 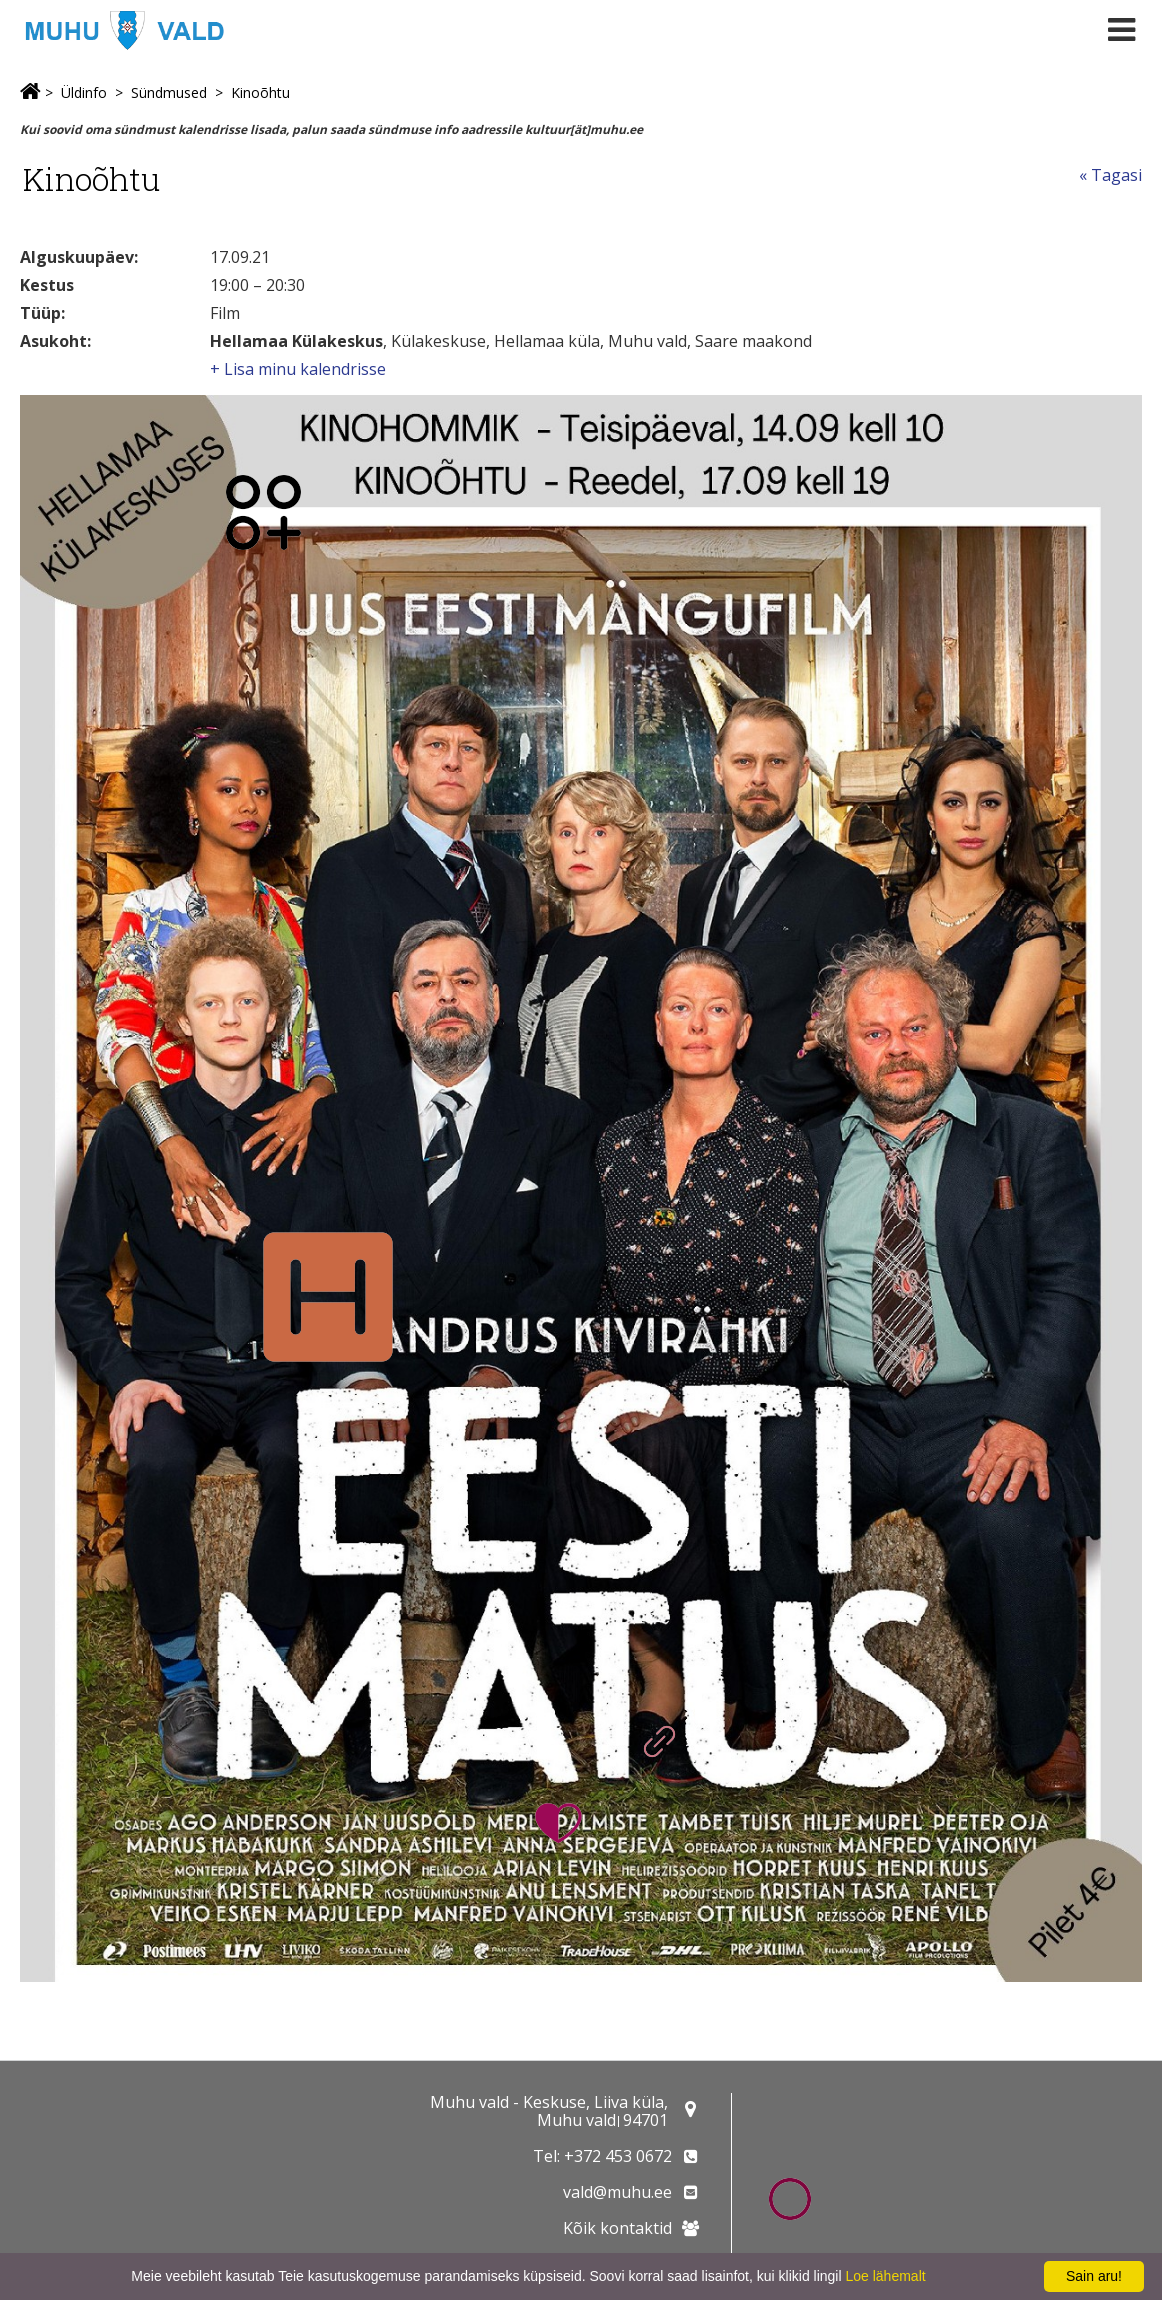 What do you see at coordinates (328, 1297) in the screenshot?
I see `format text as a heading` at bounding box center [328, 1297].